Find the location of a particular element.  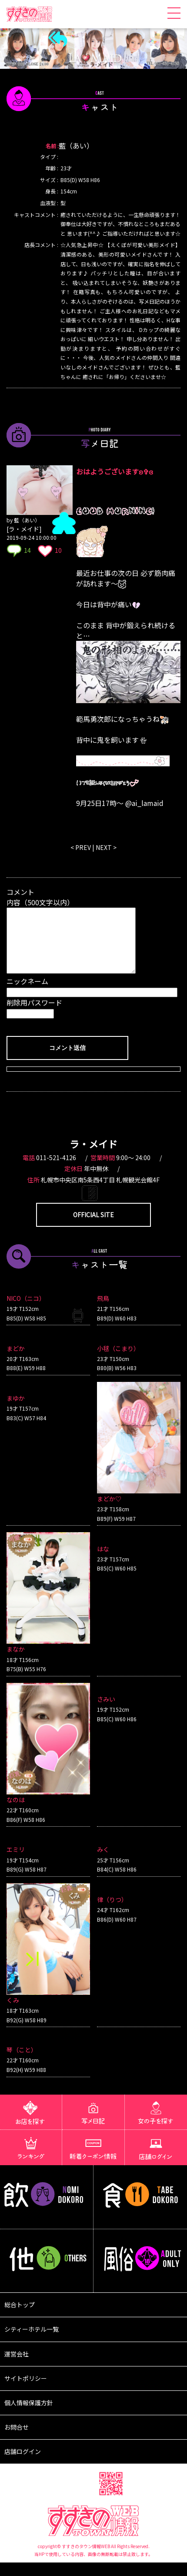

scroll through a vertical carousel is located at coordinates (78, 1316).